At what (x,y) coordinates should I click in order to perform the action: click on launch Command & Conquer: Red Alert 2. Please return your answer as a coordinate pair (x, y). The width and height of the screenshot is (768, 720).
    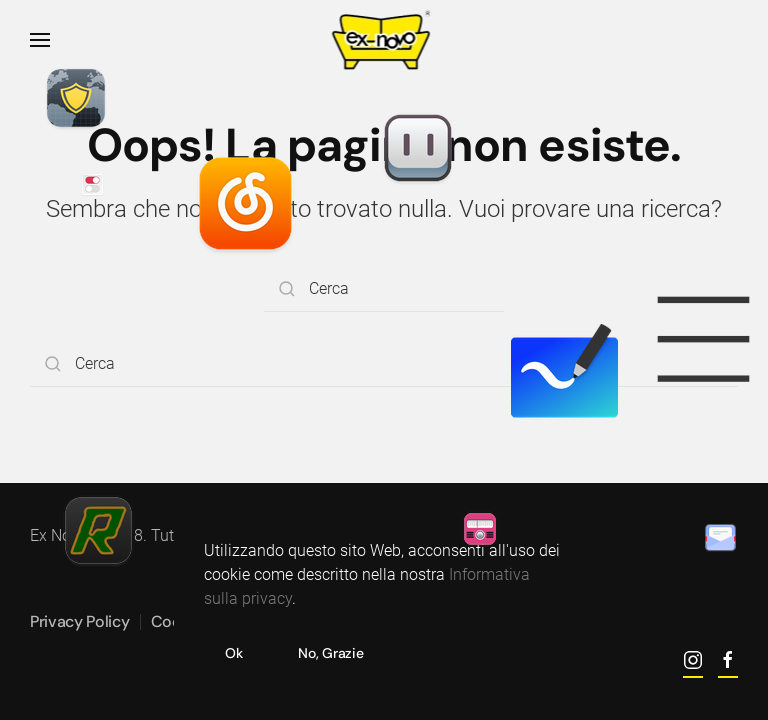
    Looking at the image, I should click on (98, 530).